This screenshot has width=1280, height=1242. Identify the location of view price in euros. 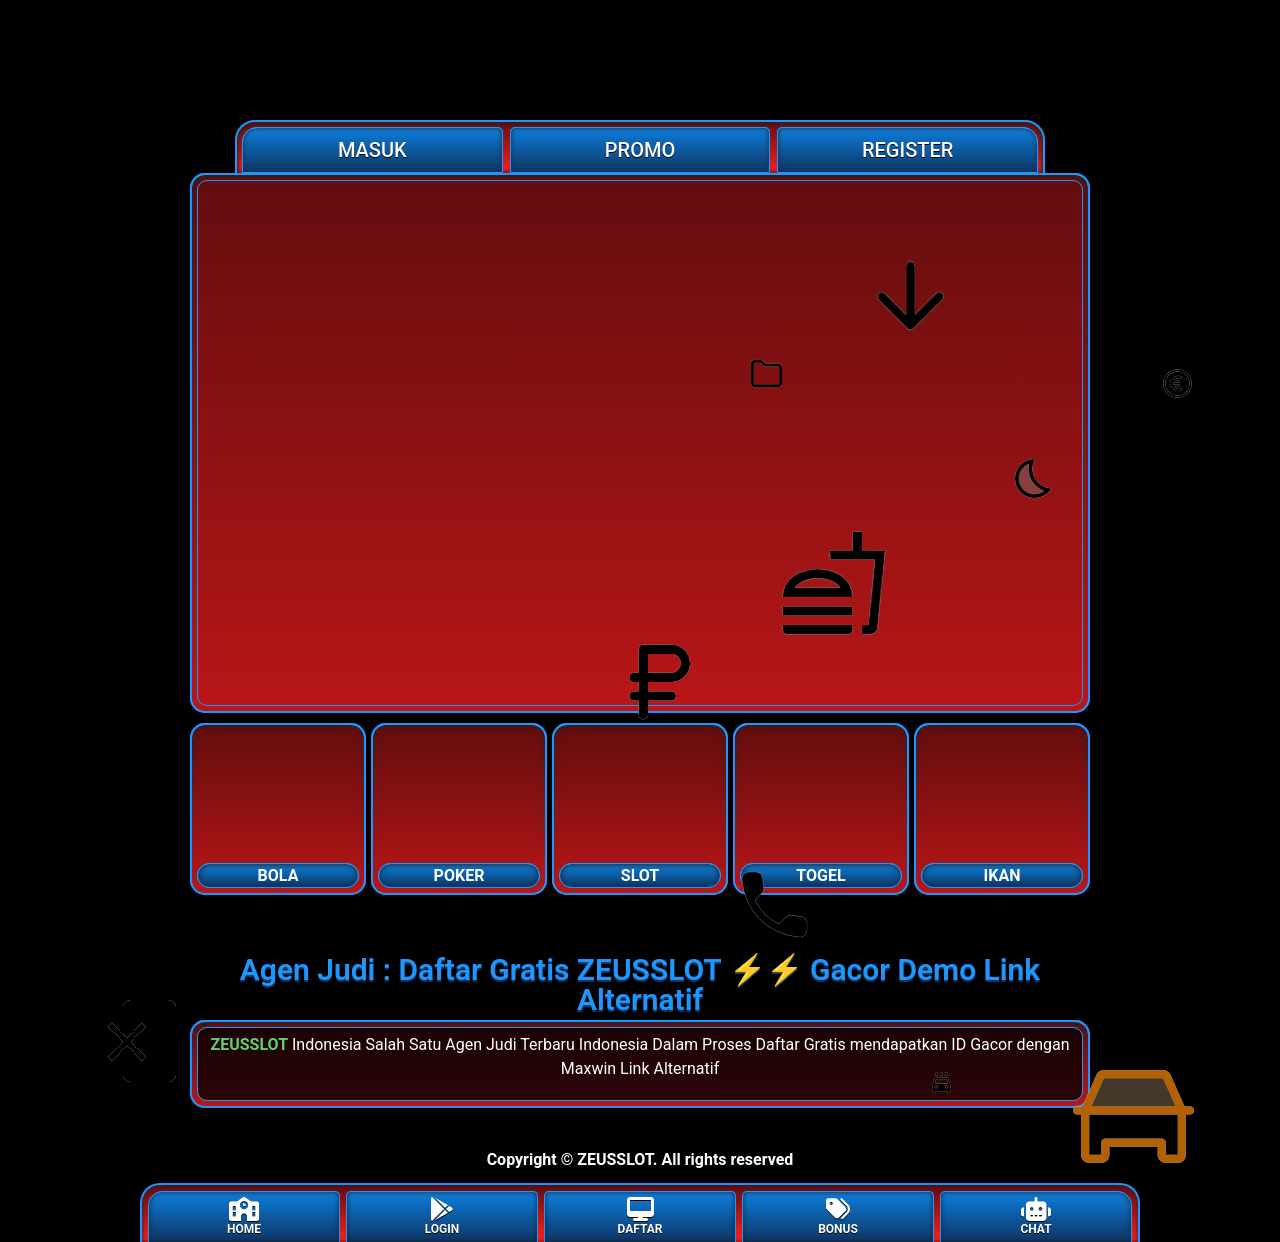
(1177, 383).